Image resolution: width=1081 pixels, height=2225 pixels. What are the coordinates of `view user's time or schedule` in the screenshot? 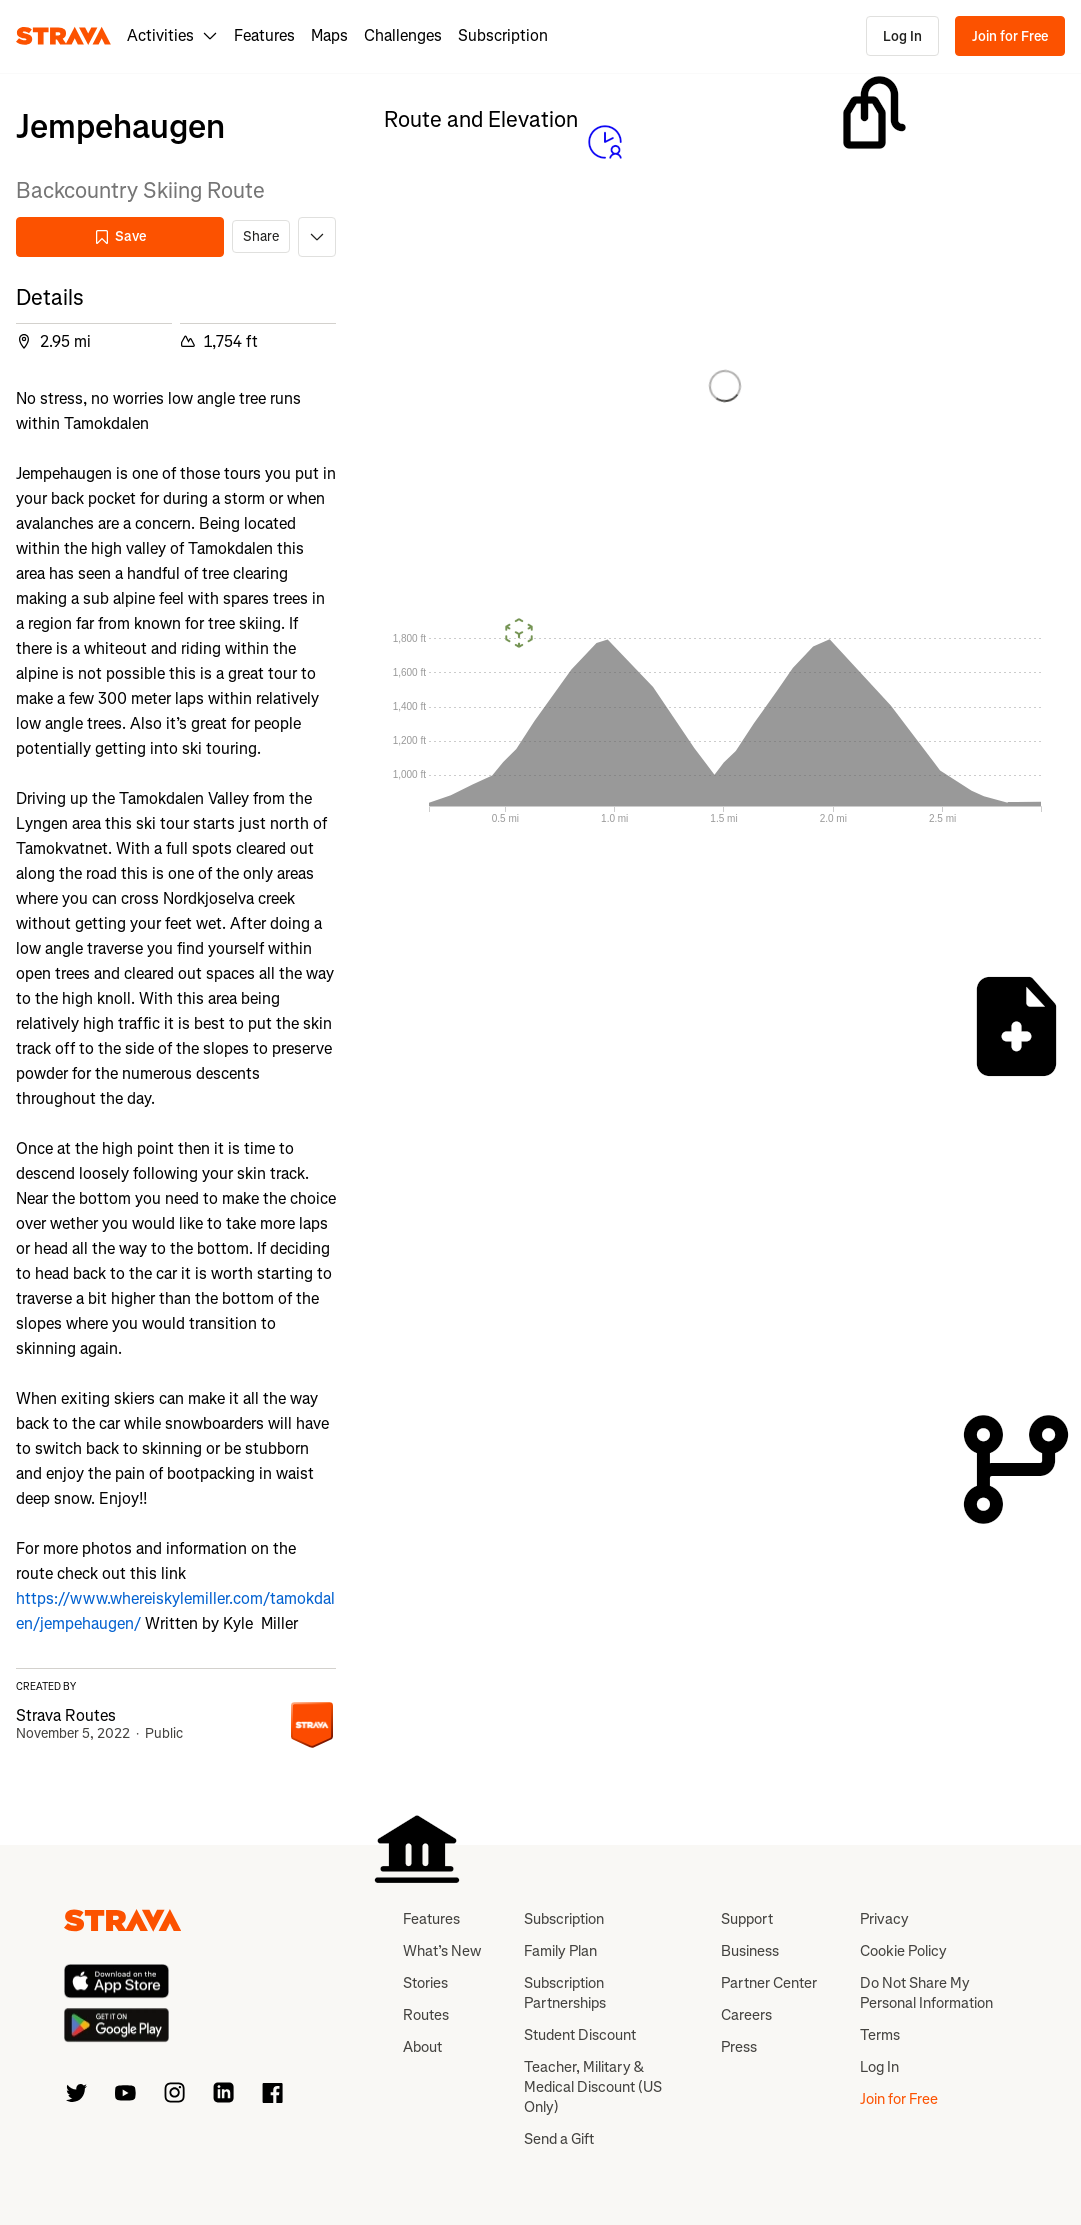 It's located at (605, 142).